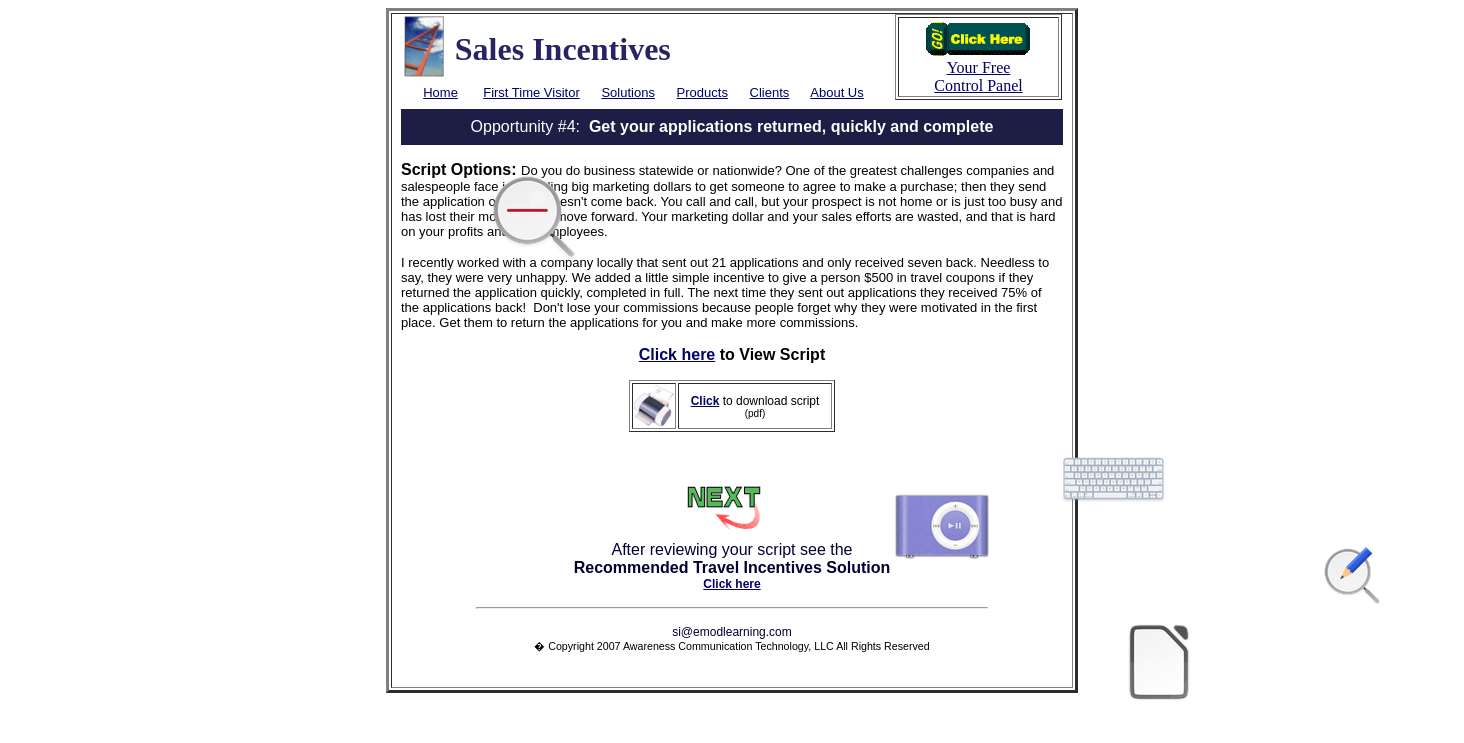 Image resolution: width=1464 pixels, height=743 pixels. I want to click on iPod shuffle device connected, so click(942, 509).